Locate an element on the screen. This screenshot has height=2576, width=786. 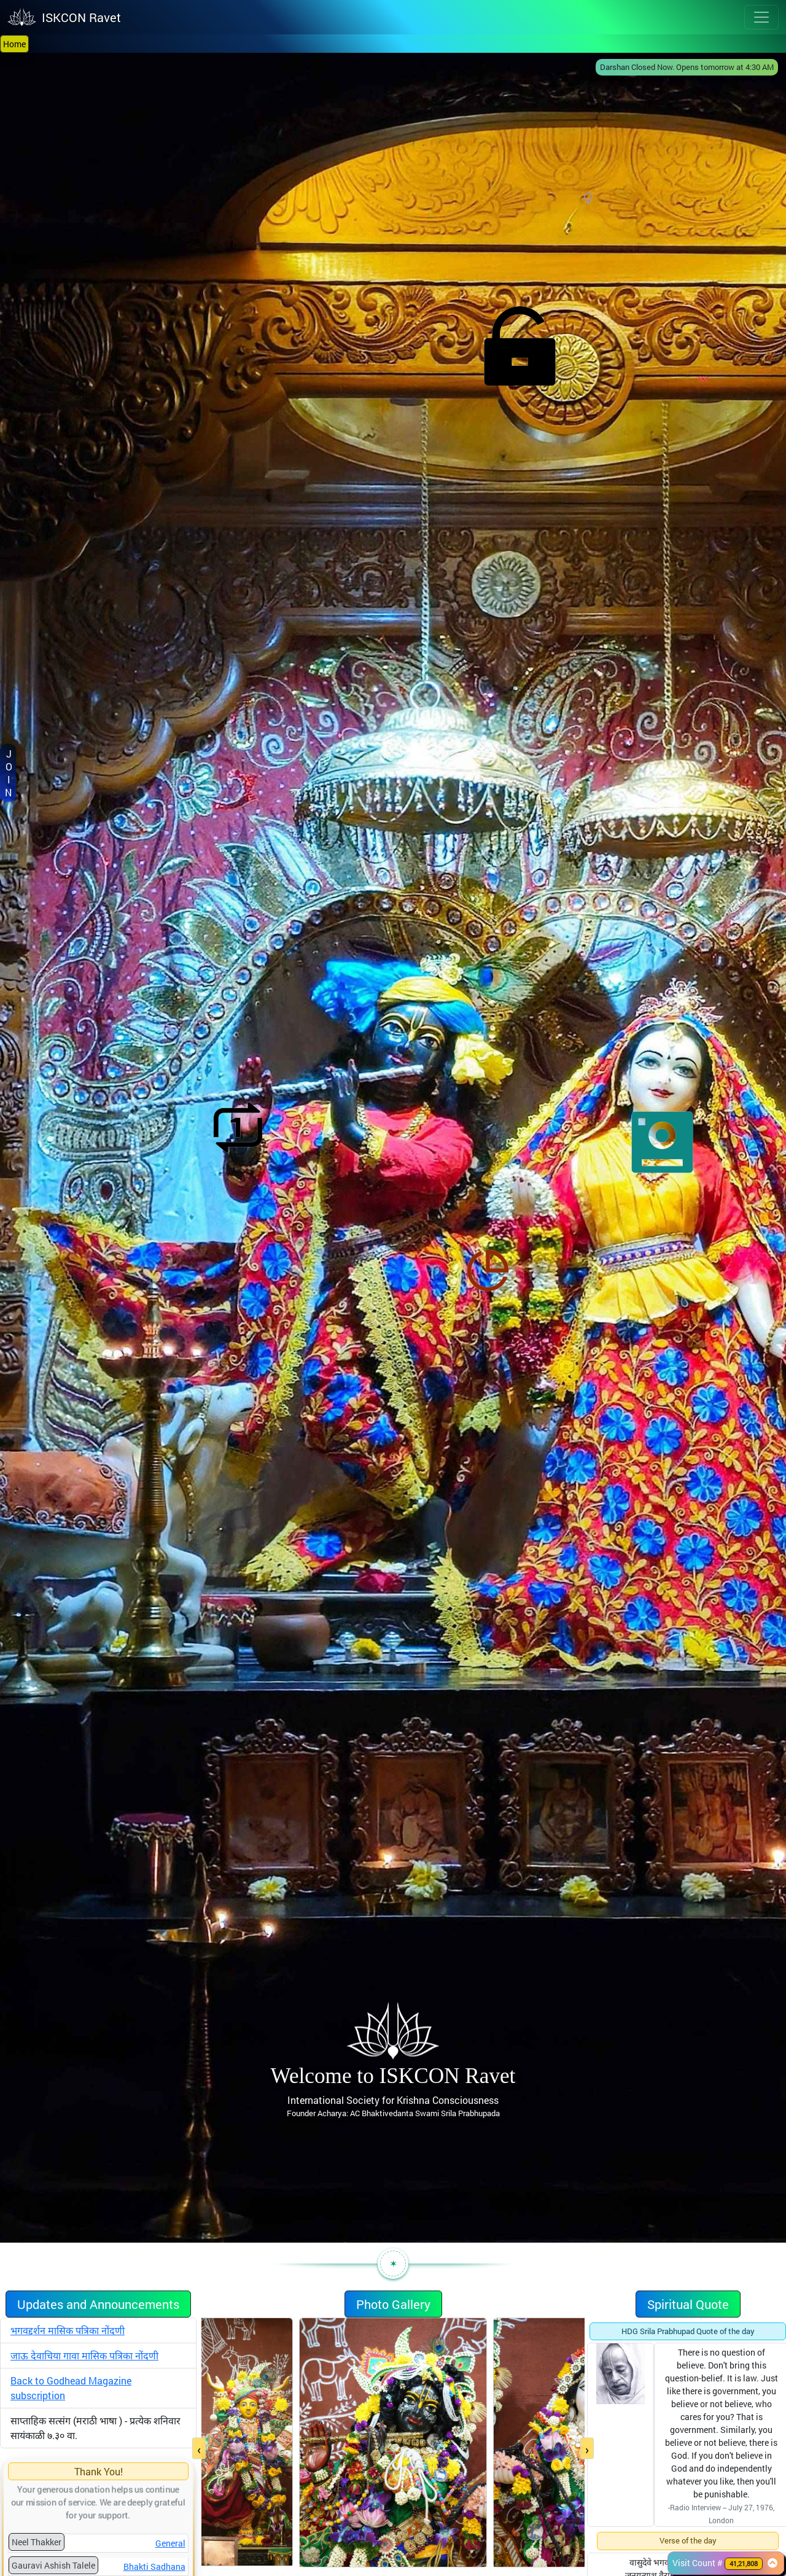
access polaroid or instant camera features is located at coordinates (662, 1142).